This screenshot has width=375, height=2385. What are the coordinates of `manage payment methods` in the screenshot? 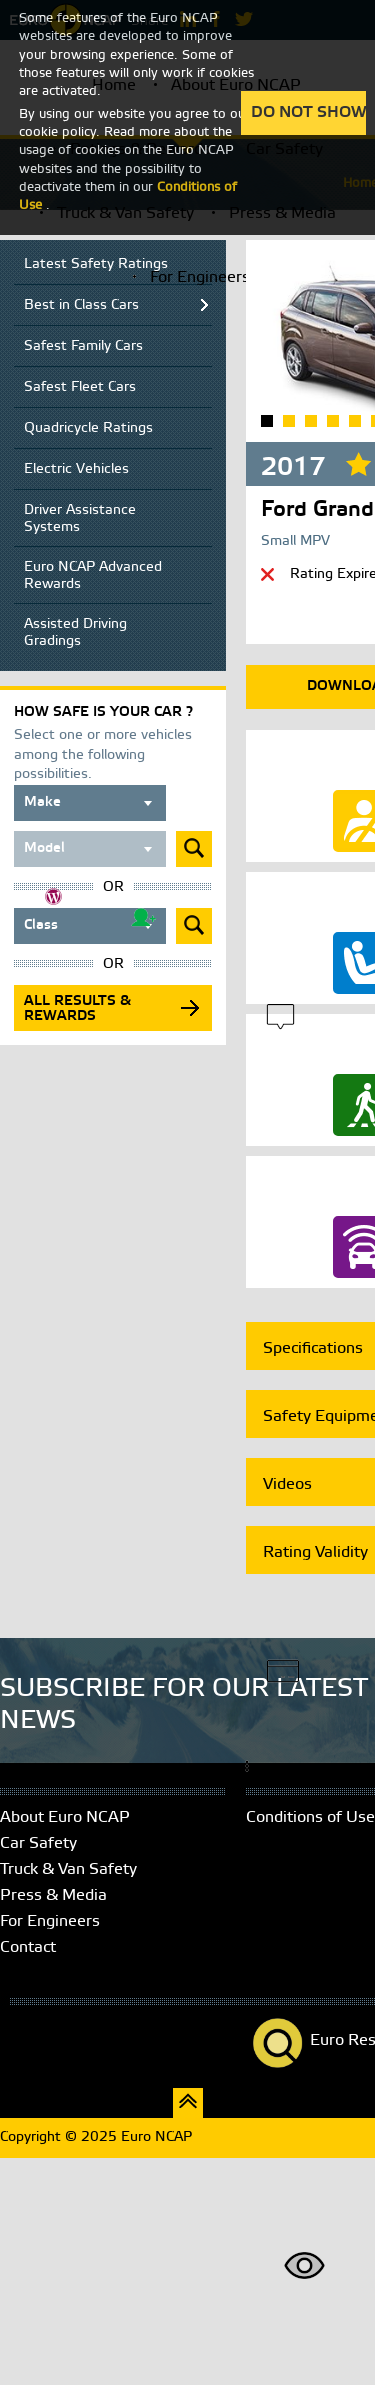 It's located at (283, 1671).